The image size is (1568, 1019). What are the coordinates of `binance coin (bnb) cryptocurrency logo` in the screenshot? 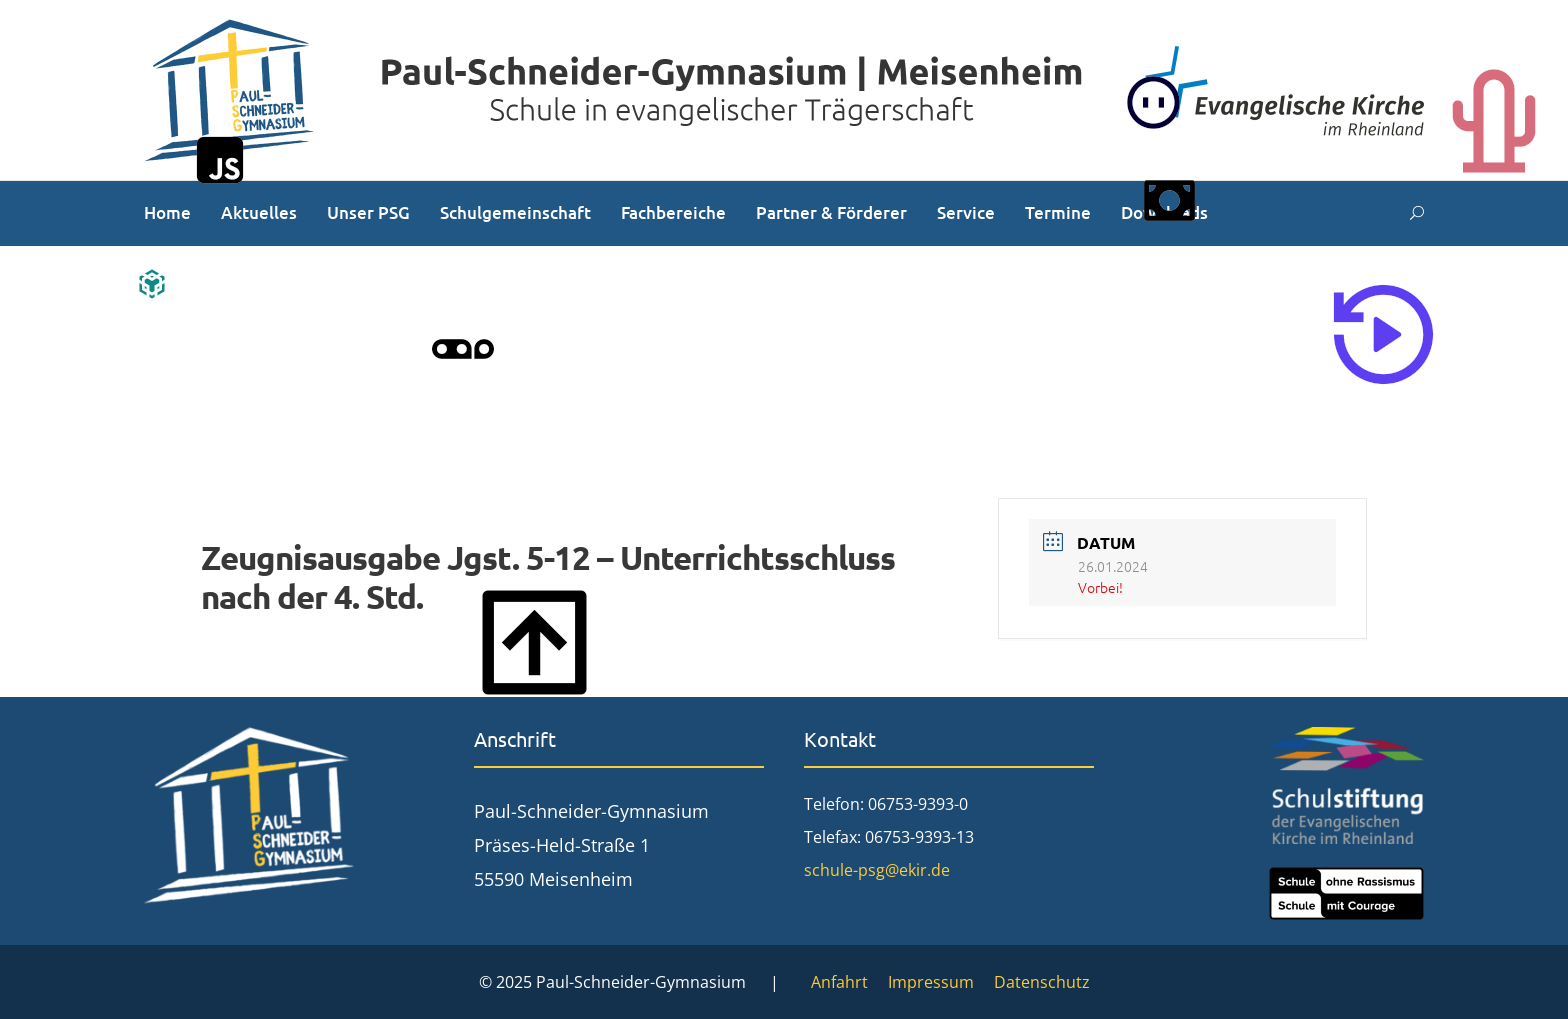 It's located at (152, 284).